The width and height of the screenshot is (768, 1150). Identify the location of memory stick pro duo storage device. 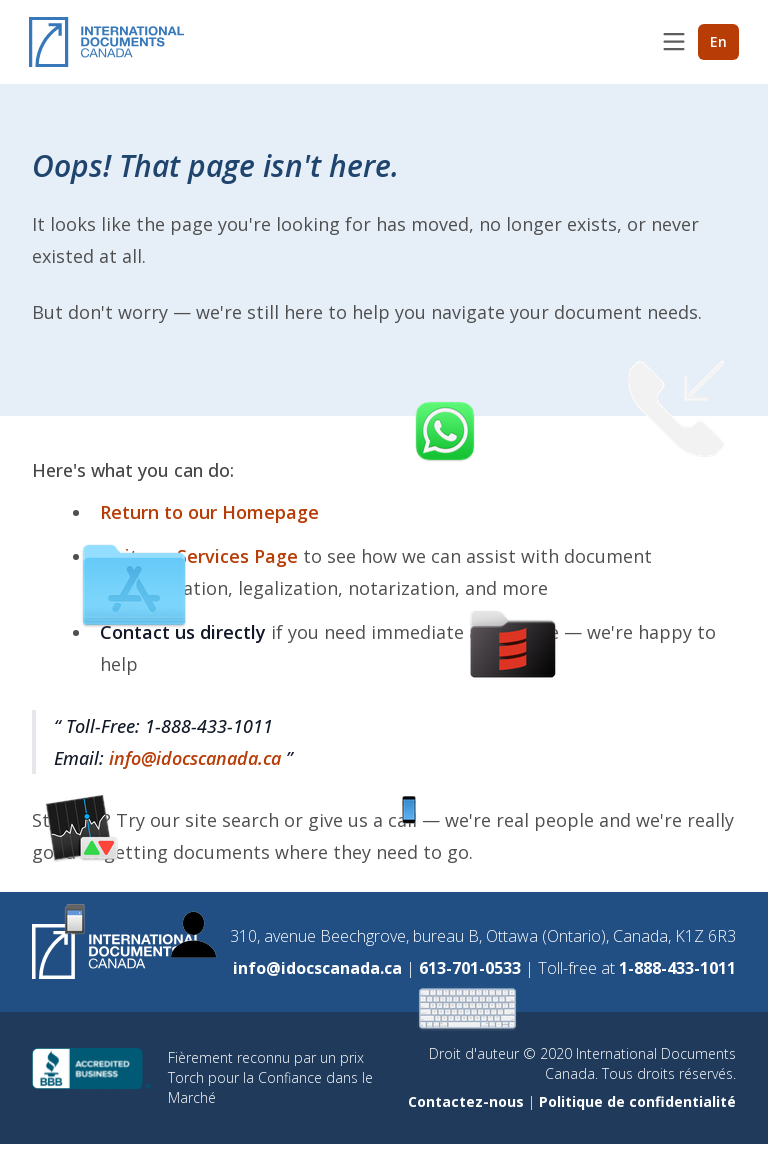
(74, 919).